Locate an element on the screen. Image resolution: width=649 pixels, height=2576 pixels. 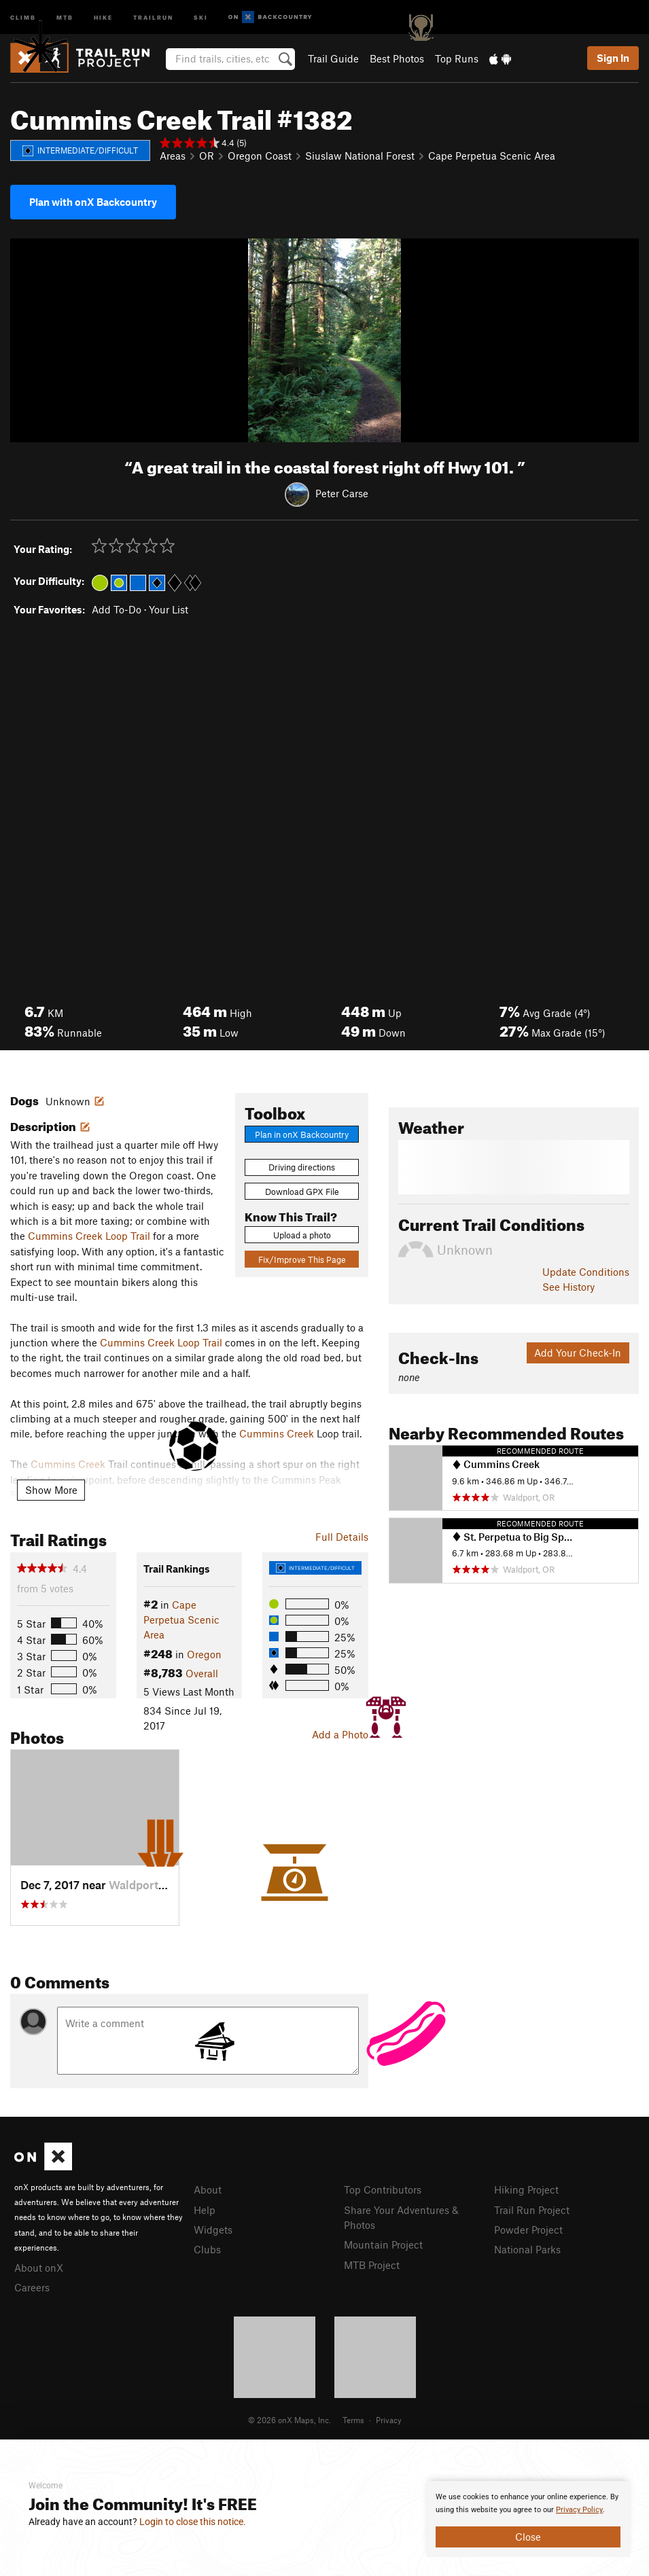
access soccer or football games is located at coordinates (194, 1446).